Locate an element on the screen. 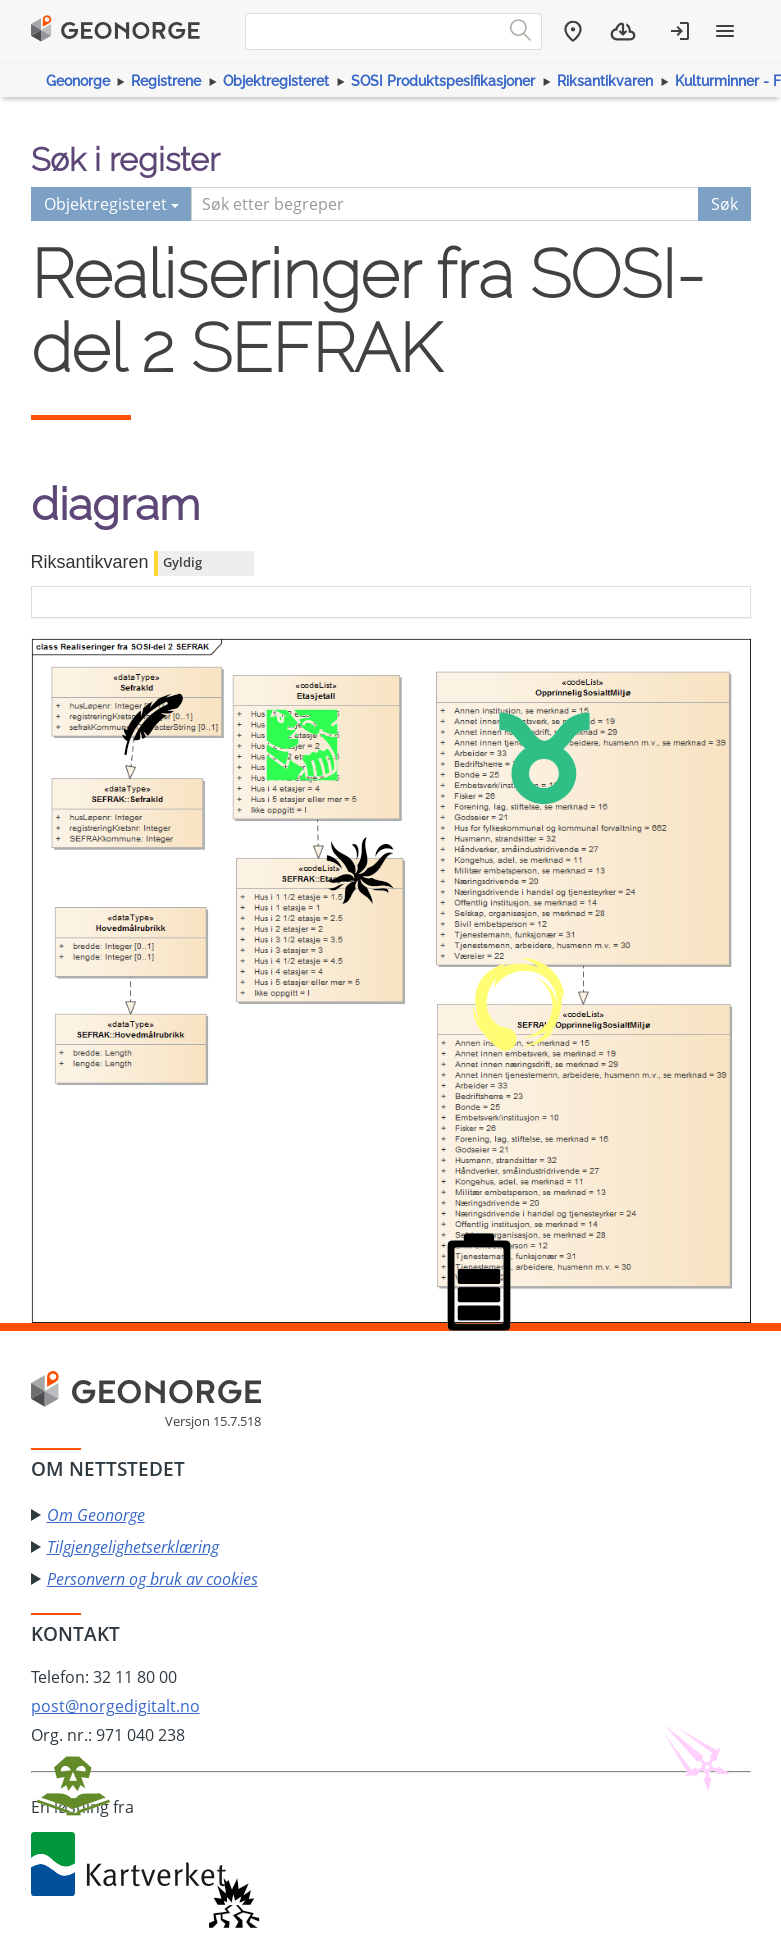 The height and width of the screenshot is (1941, 781). taurus zodiac sign indicator is located at coordinates (544, 758).